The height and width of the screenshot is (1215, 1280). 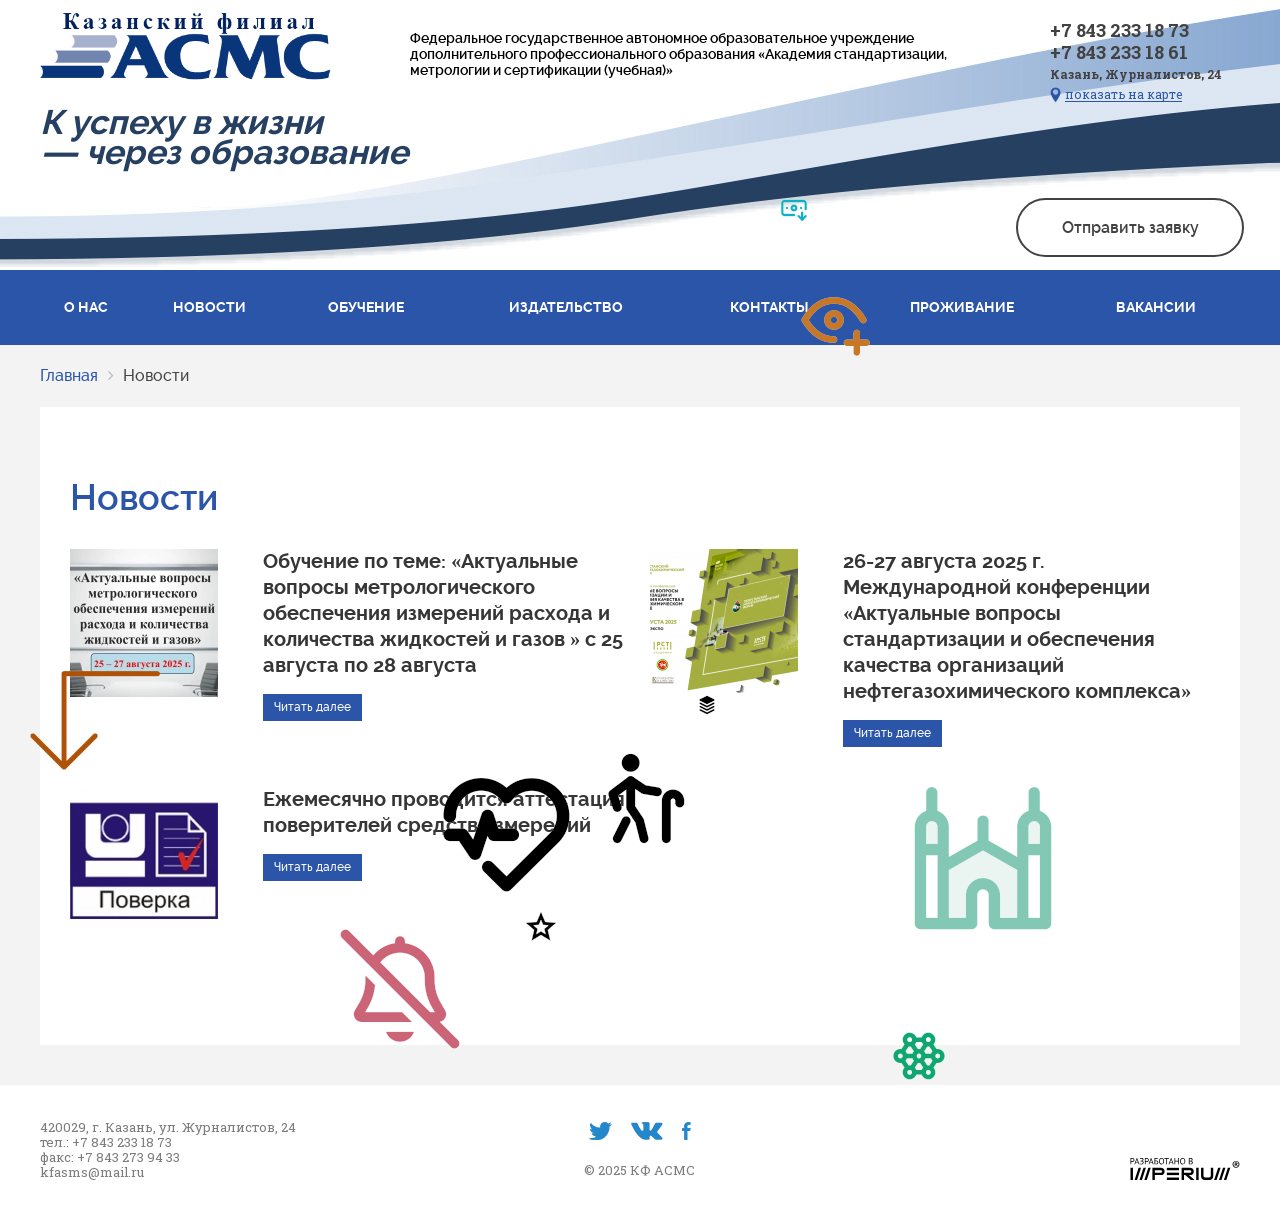 I want to click on view layered content or stacked items, so click(x=707, y=705).